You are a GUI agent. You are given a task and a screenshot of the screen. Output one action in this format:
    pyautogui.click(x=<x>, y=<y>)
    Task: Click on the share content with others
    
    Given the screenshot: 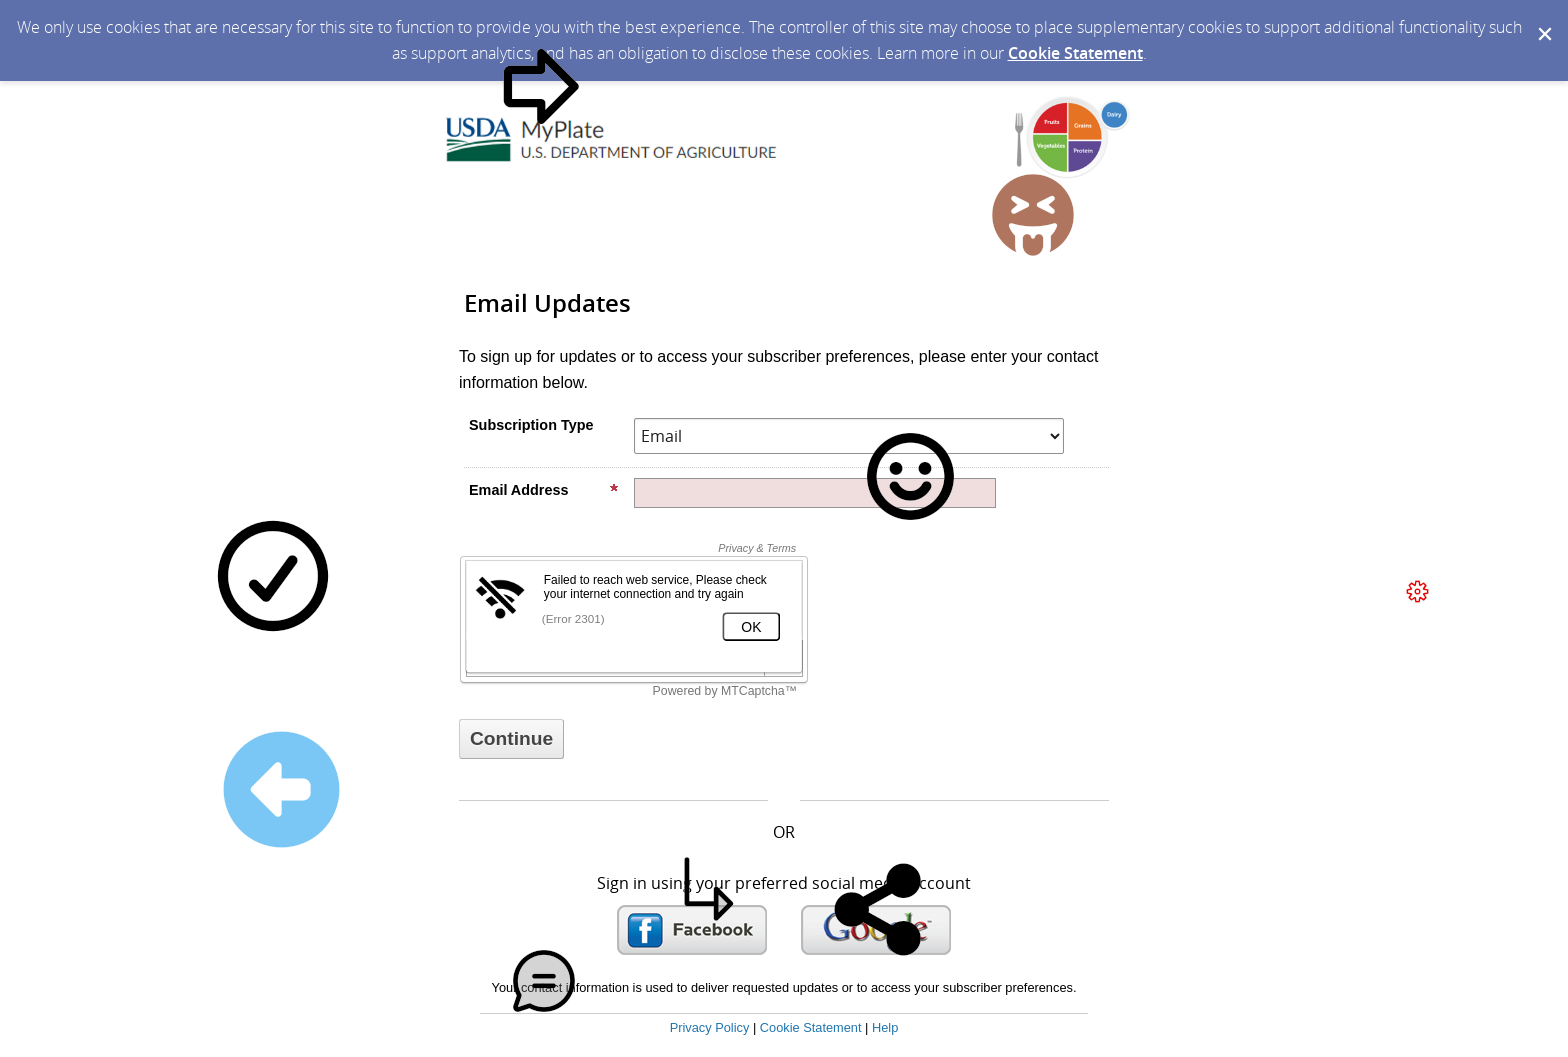 What is the action you would take?
    pyautogui.click(x=880, y=909)
    